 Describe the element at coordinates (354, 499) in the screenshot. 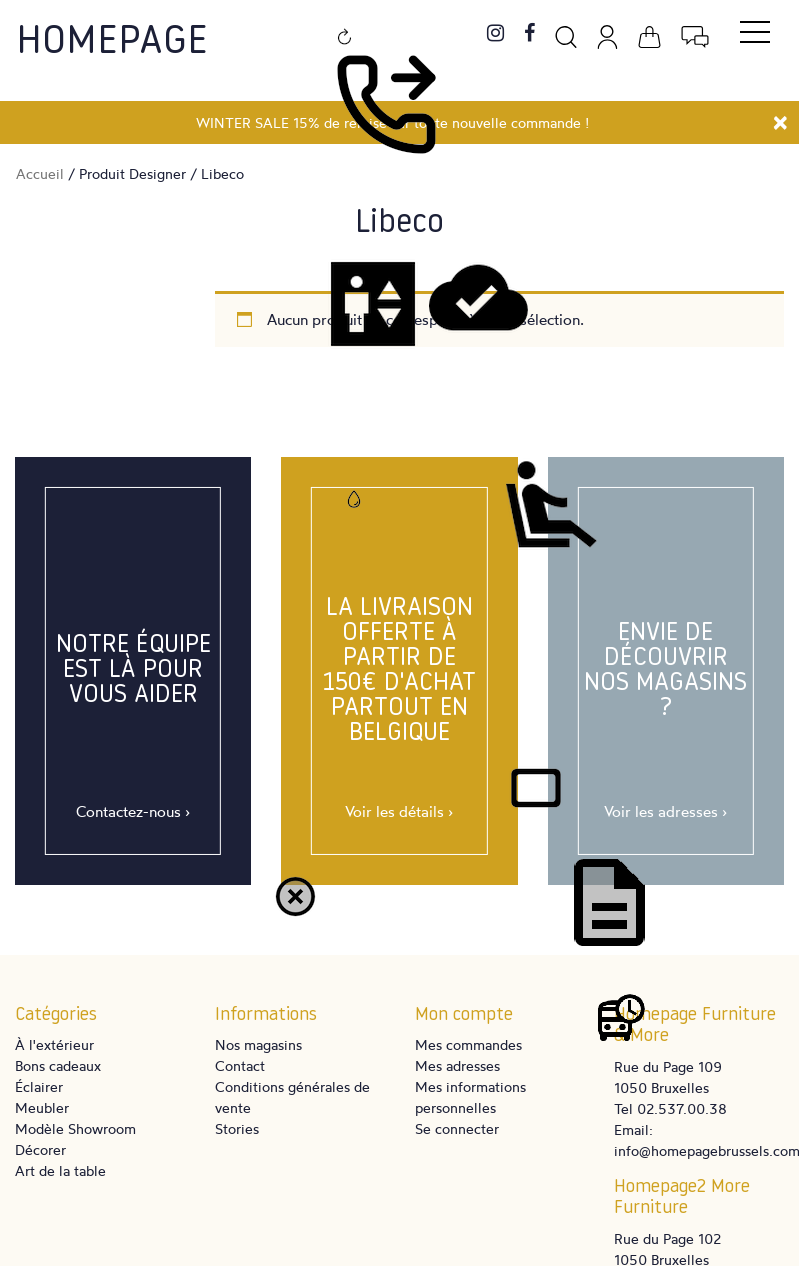

I see `indicates water or hydration tracking` at that location.